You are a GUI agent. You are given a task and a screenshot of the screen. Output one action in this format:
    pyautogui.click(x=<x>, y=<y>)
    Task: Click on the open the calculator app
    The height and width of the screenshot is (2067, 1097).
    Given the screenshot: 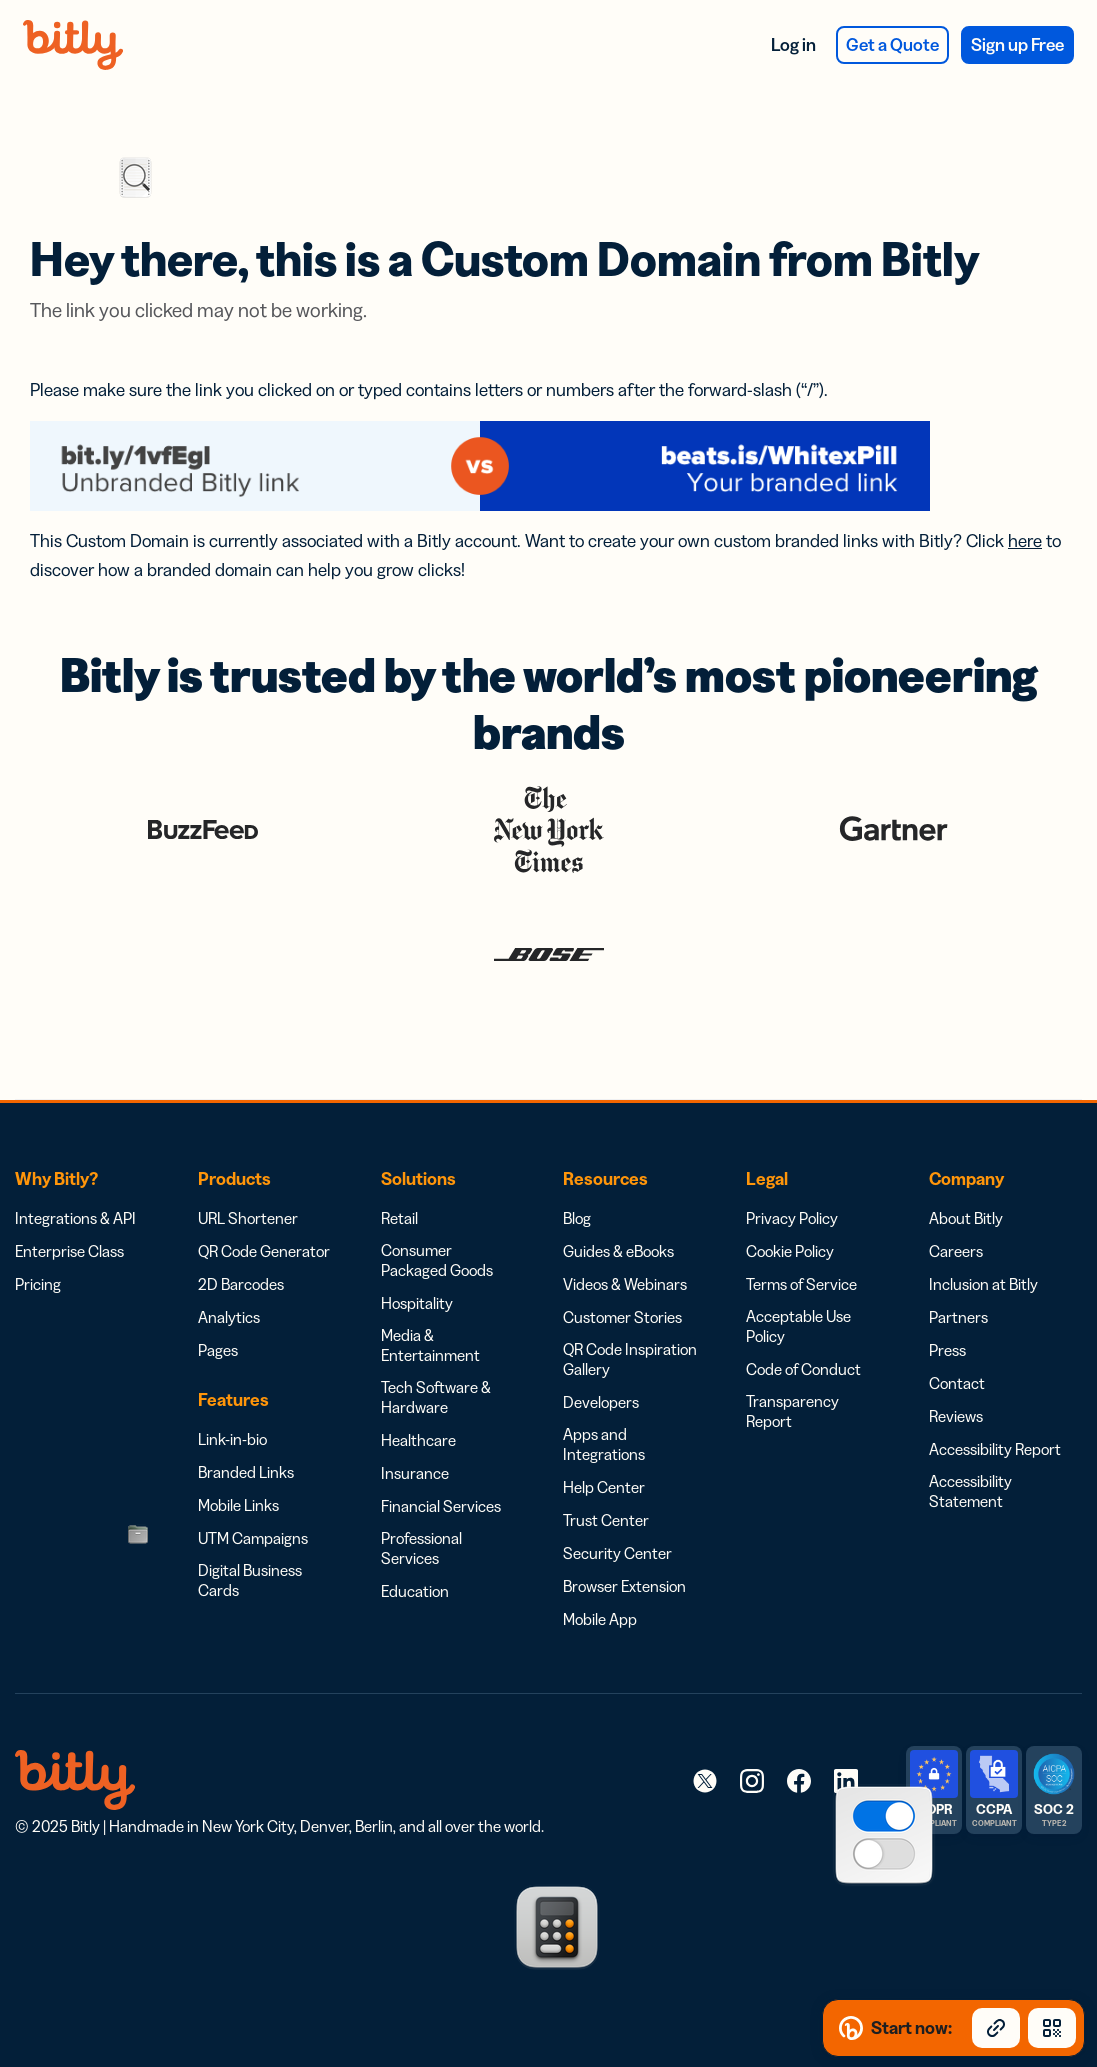 What is the action you would take?
    pyautogui.click(x=557, y=1927)
    